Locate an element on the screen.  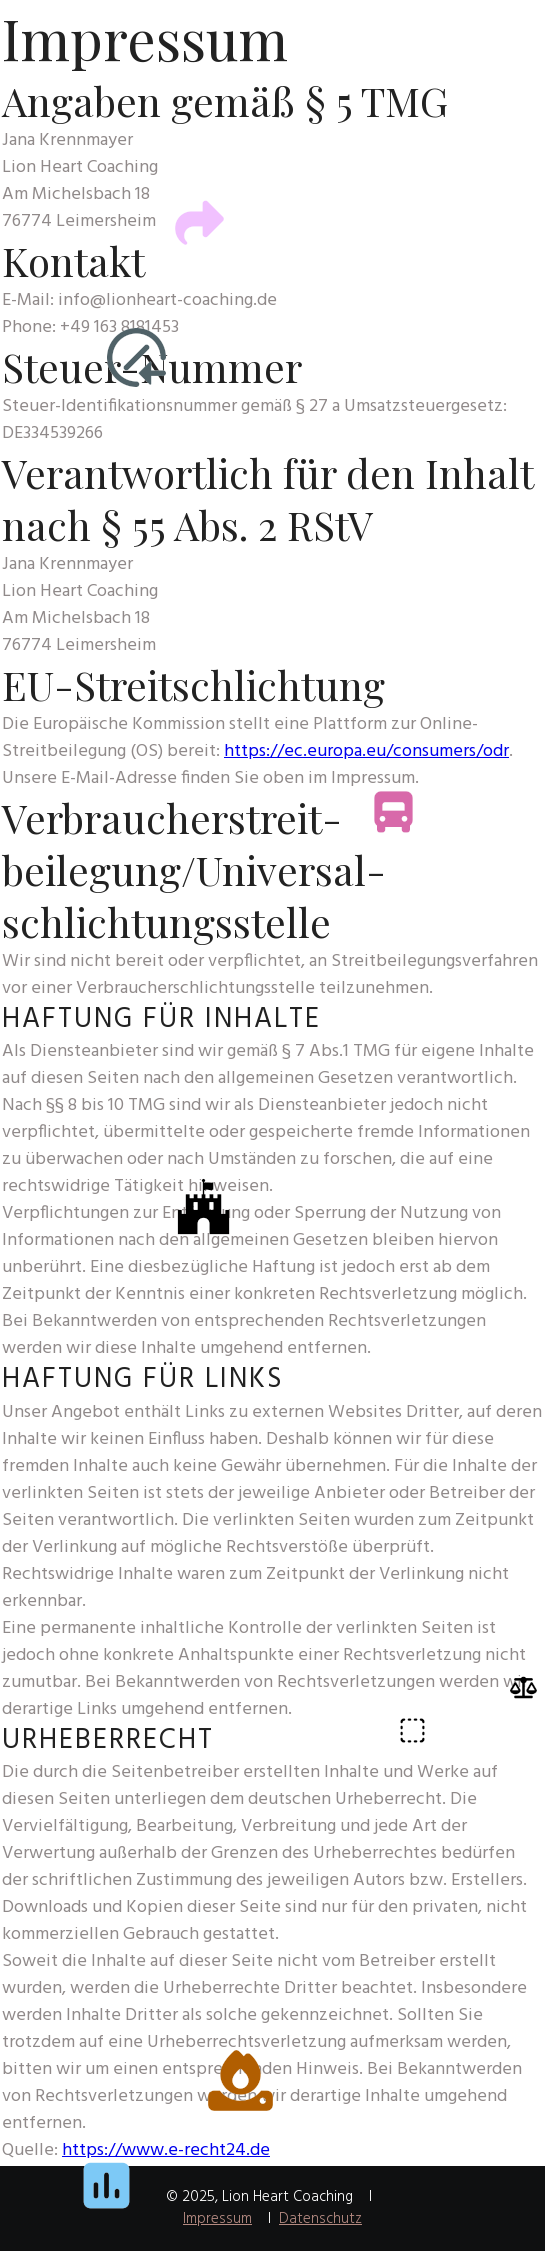
share this content is located at coordinates (199, 223).